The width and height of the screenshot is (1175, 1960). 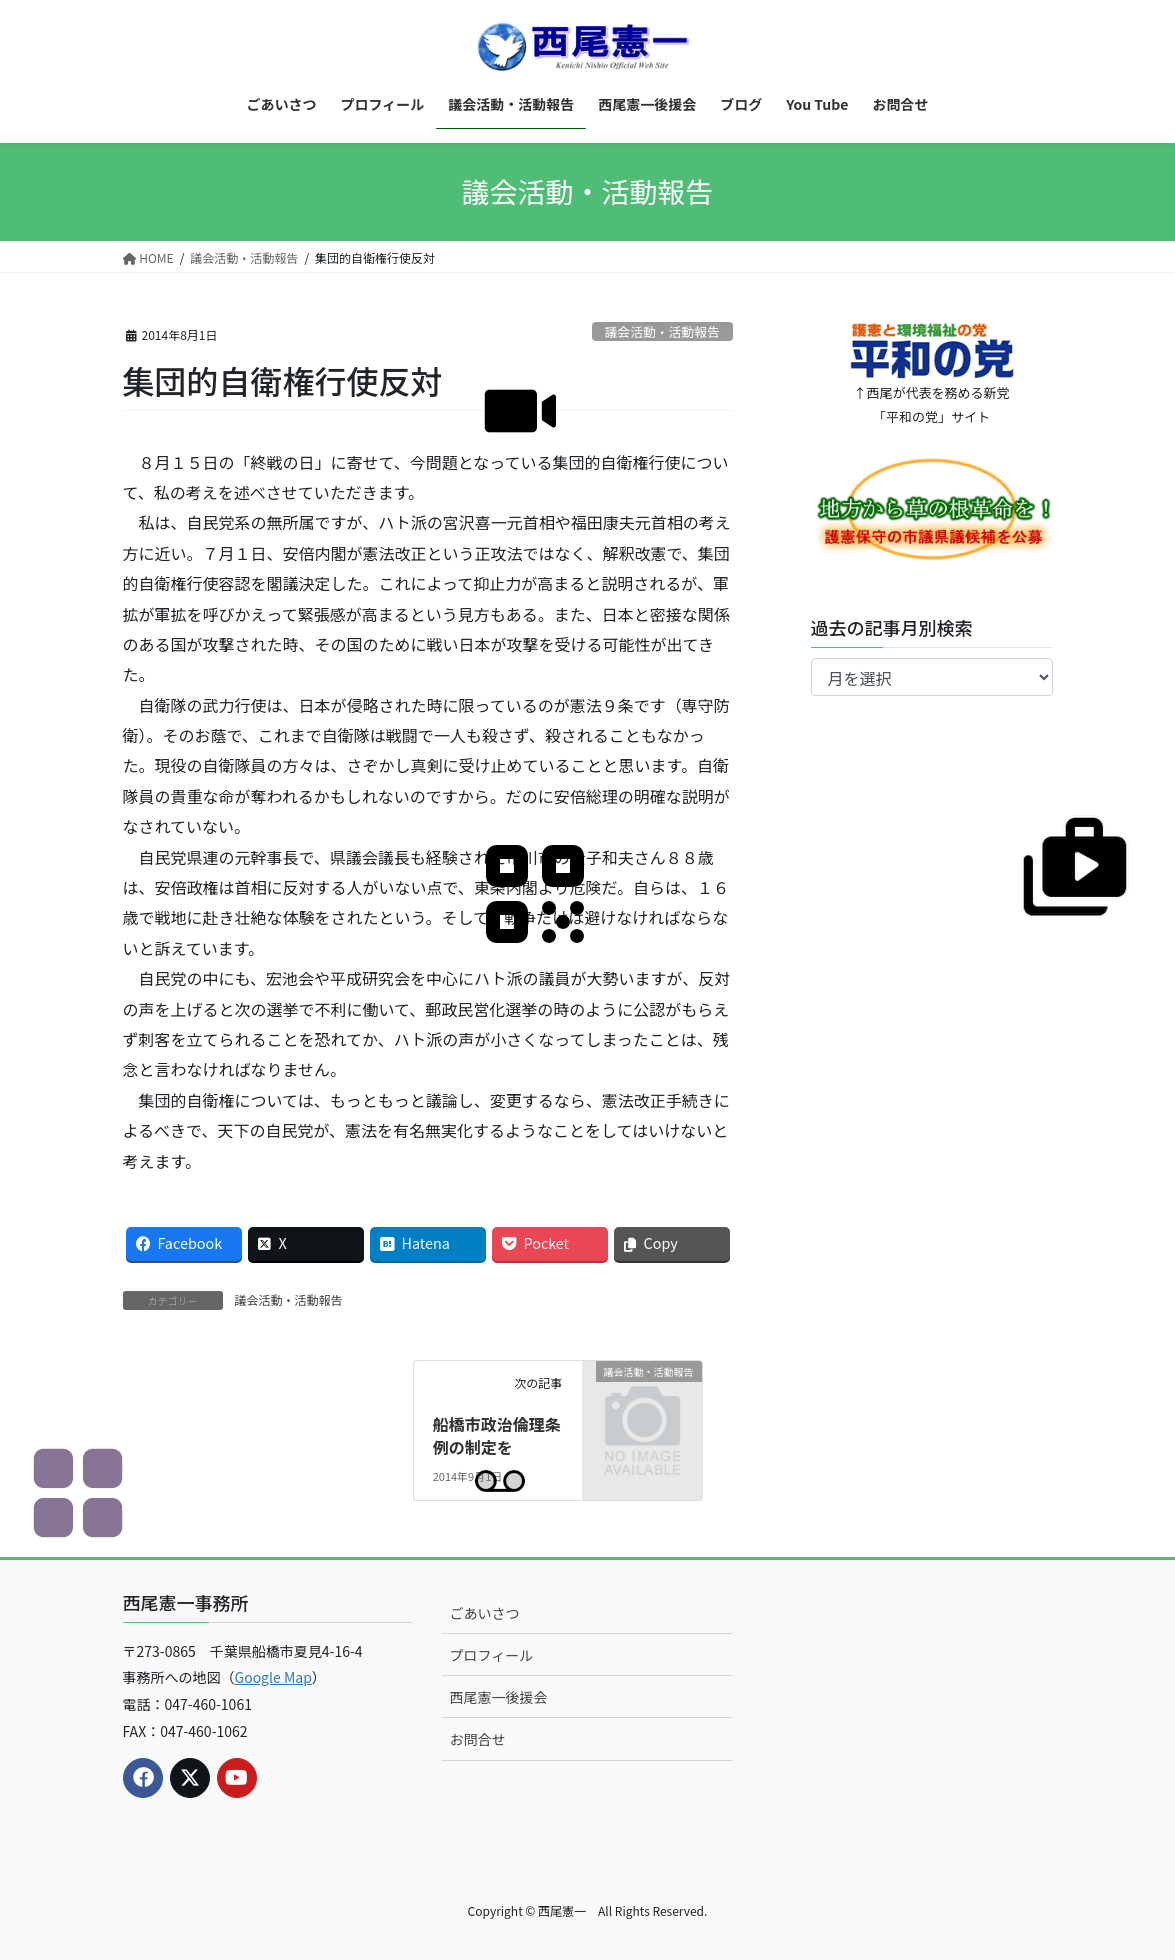 What do you see at coordinates (78, 1493) in the screenshot?
I see `view items in grid layout` at bounding box center [78, 1493].